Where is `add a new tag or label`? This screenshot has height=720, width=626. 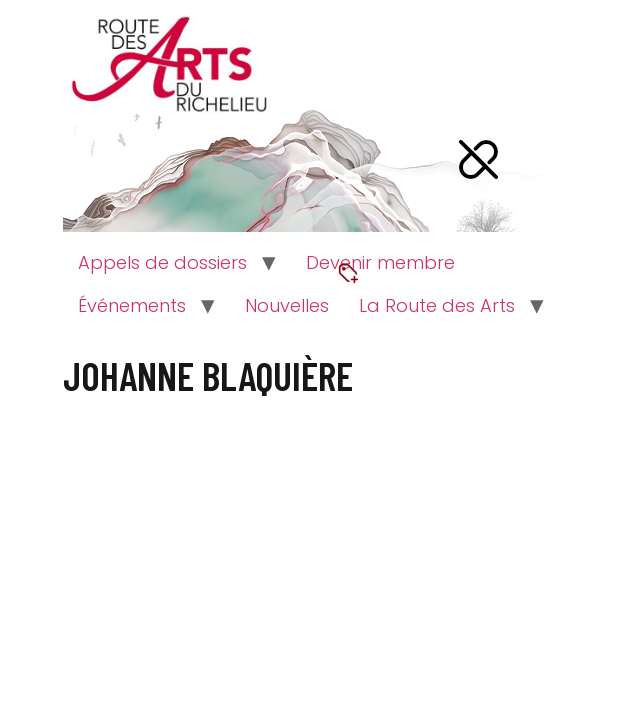 add a new tag or label is located at coordinates (348, 273).